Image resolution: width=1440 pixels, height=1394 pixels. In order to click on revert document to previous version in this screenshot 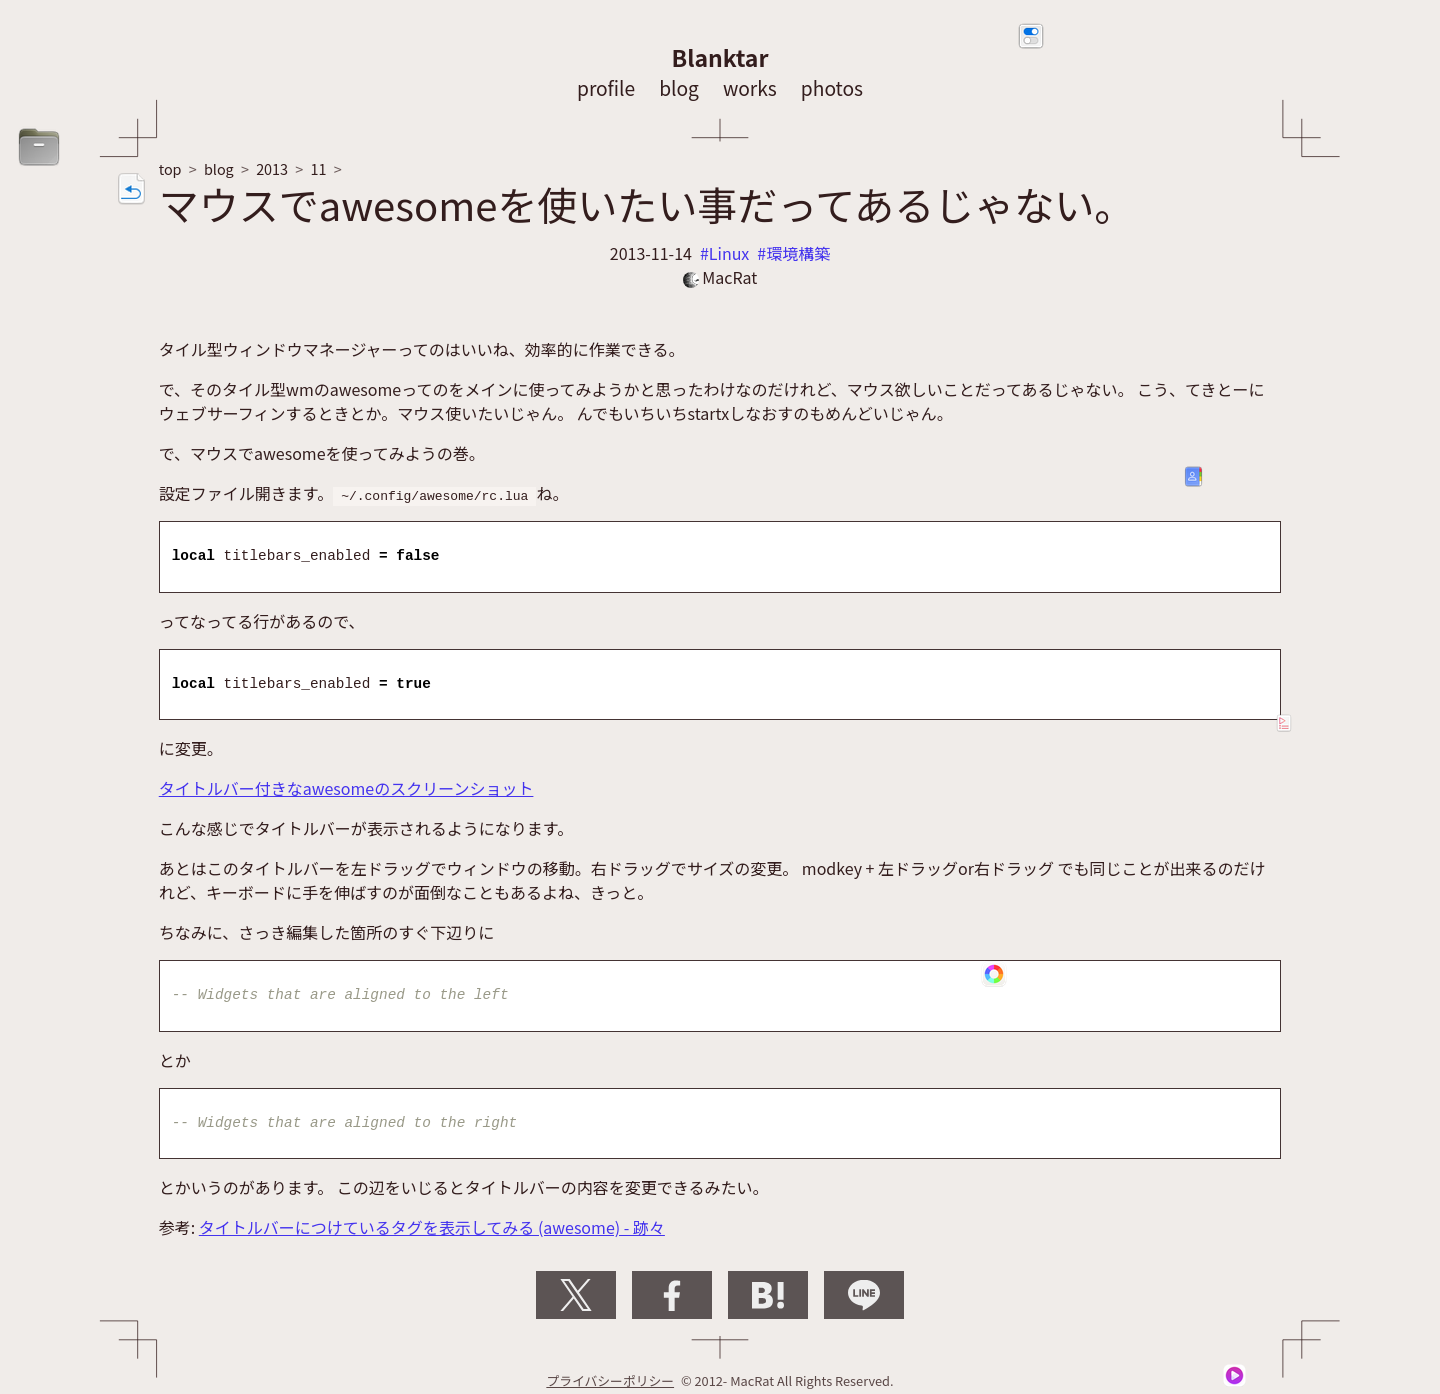, I will do `click(131, 188)`.